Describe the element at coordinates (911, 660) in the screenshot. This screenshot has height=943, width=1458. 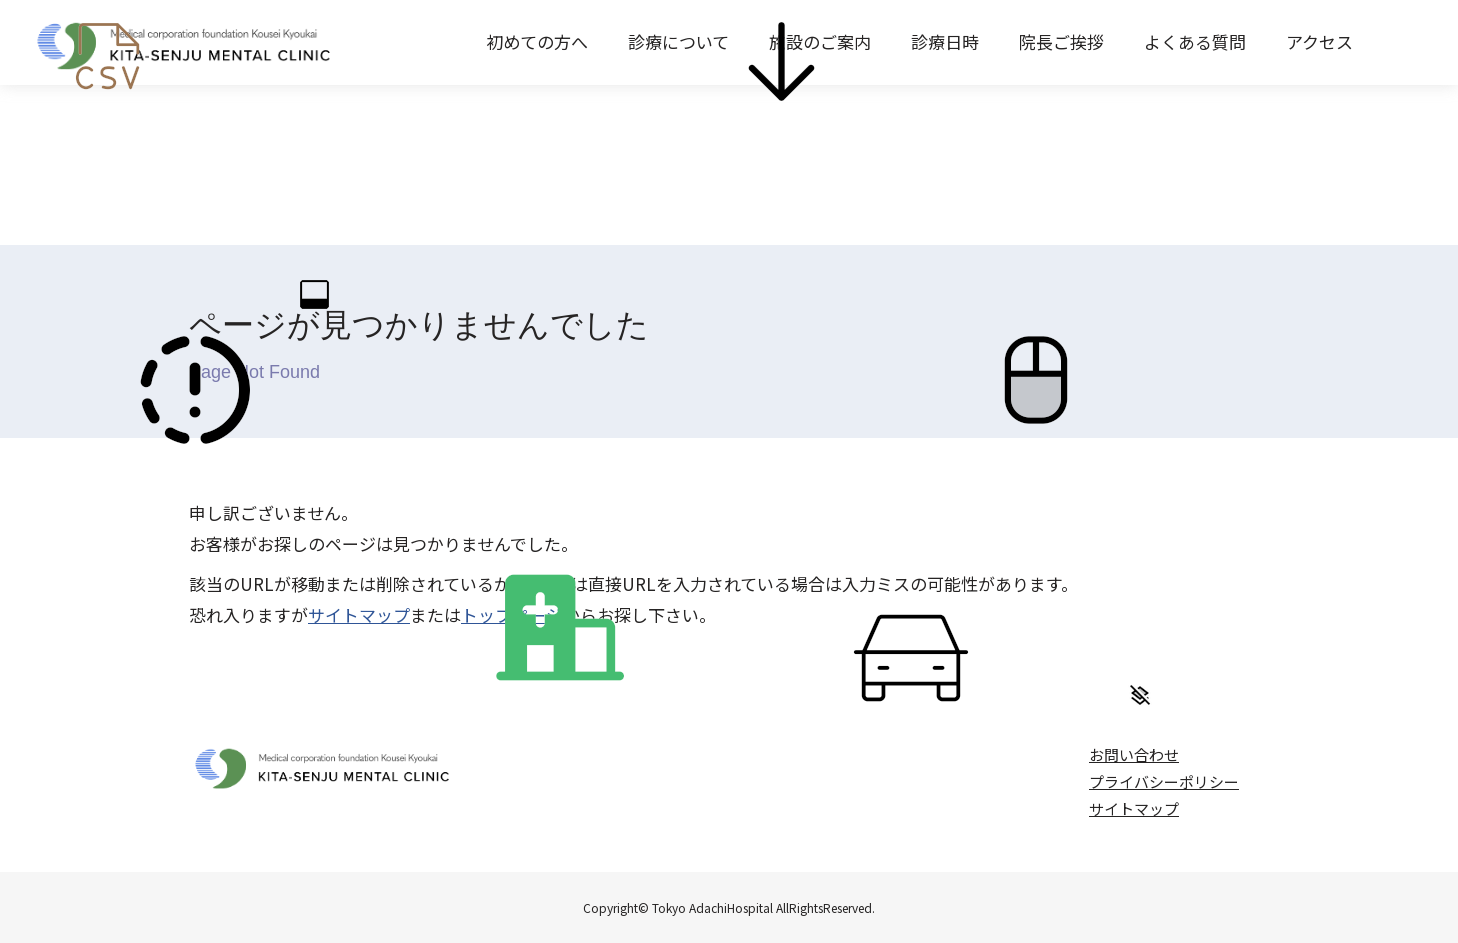
I see `access vehicle or car-related features` at that location.